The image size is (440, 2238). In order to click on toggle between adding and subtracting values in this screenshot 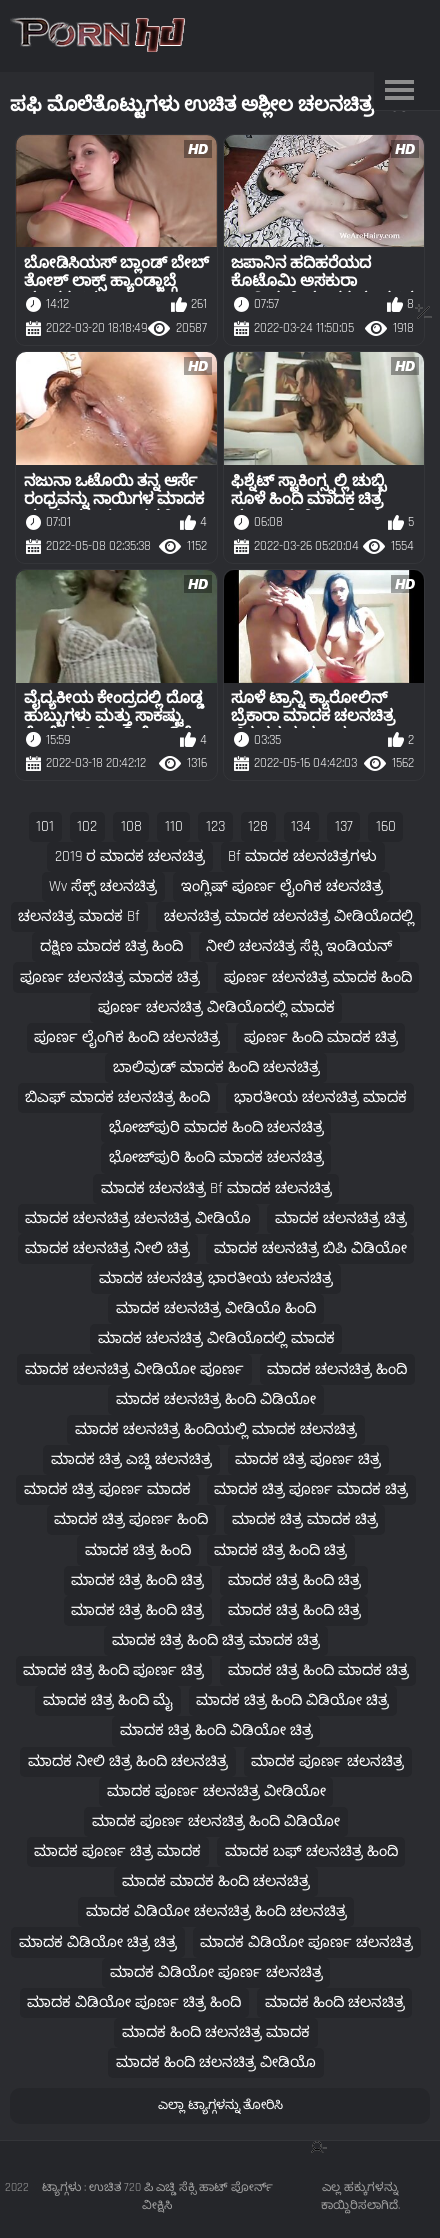, I will do `click(423, 312)`.